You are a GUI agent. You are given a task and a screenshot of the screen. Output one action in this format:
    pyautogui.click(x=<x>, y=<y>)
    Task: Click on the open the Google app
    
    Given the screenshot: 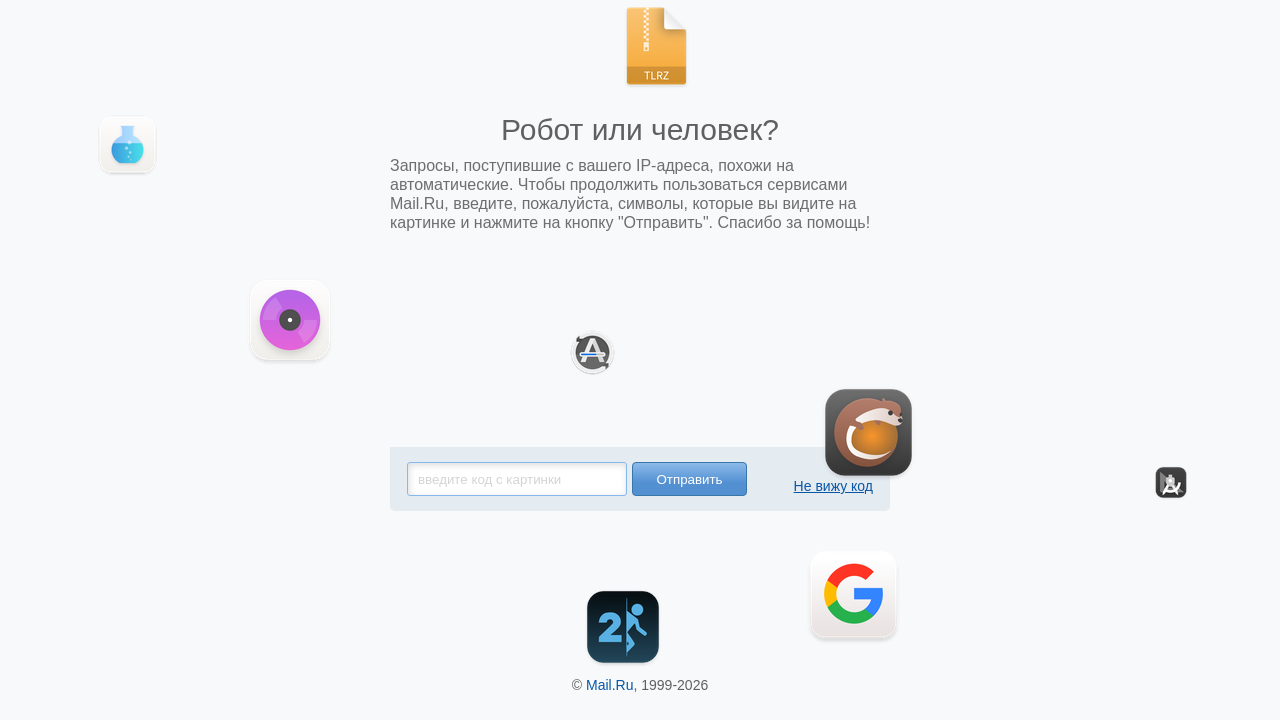 What is the action you would take?
    pyautogui.click(x=853, y=594)
    